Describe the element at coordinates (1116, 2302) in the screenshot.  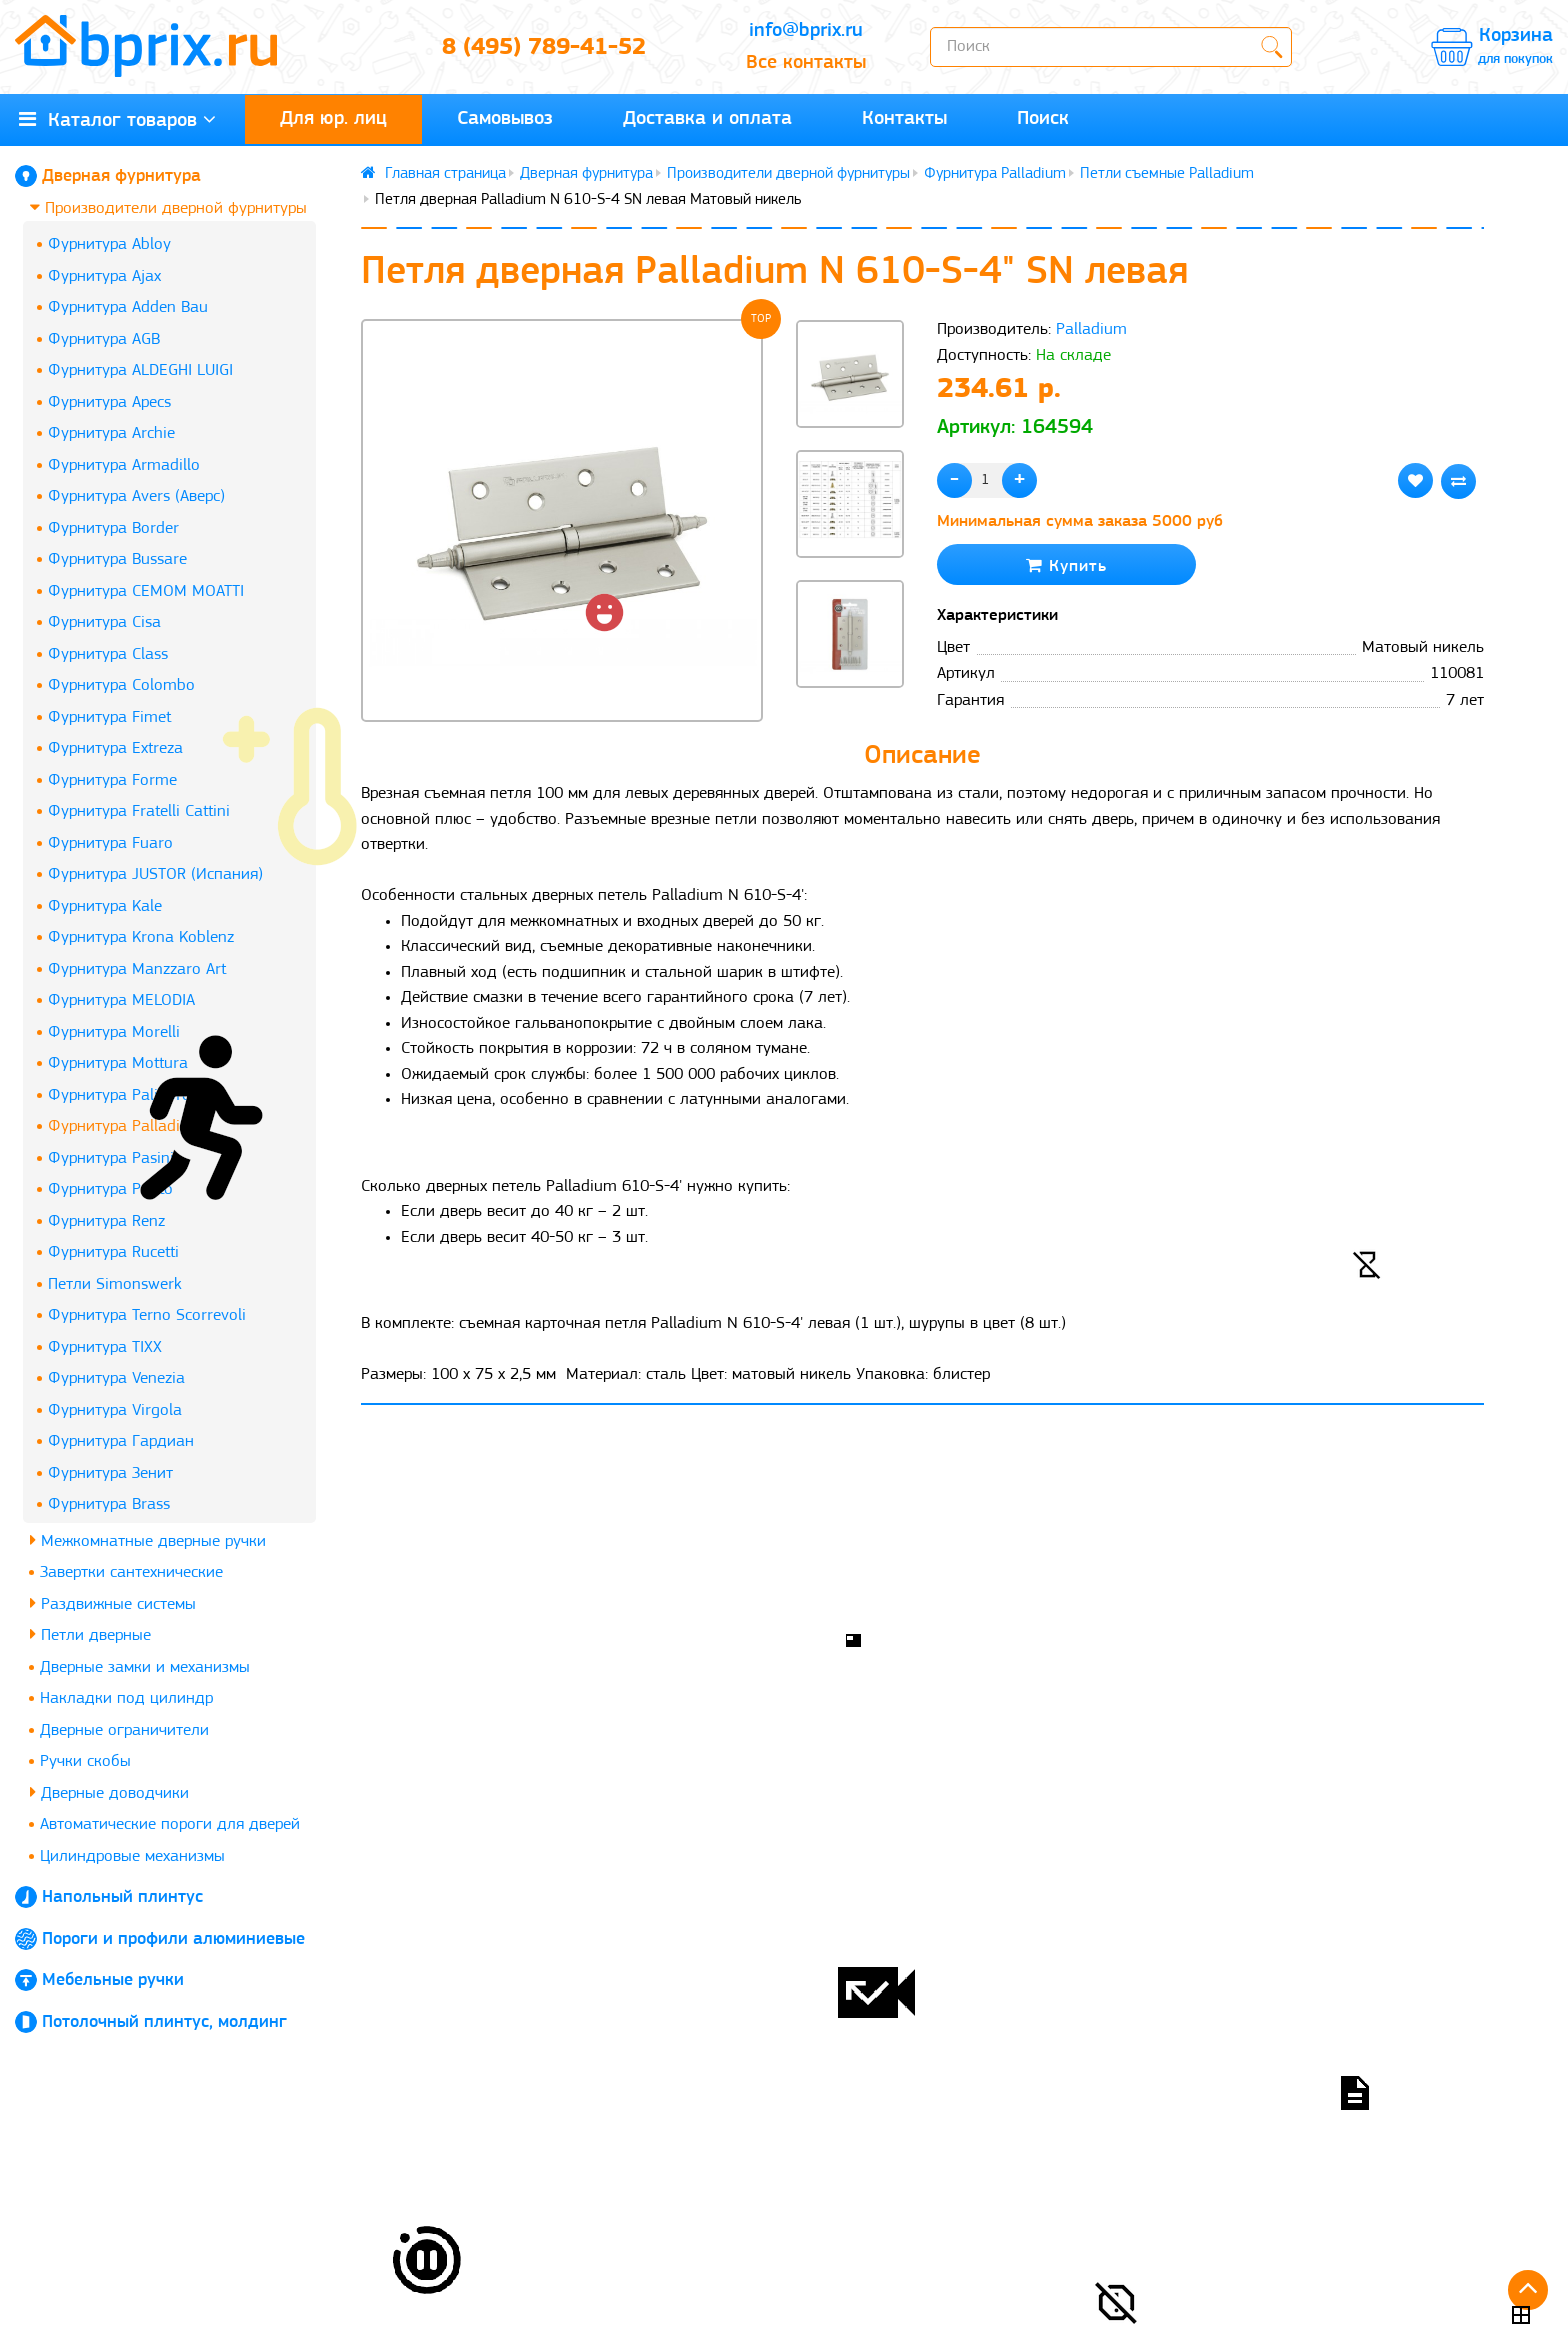
I see `disable or turn off reporting` at that location.